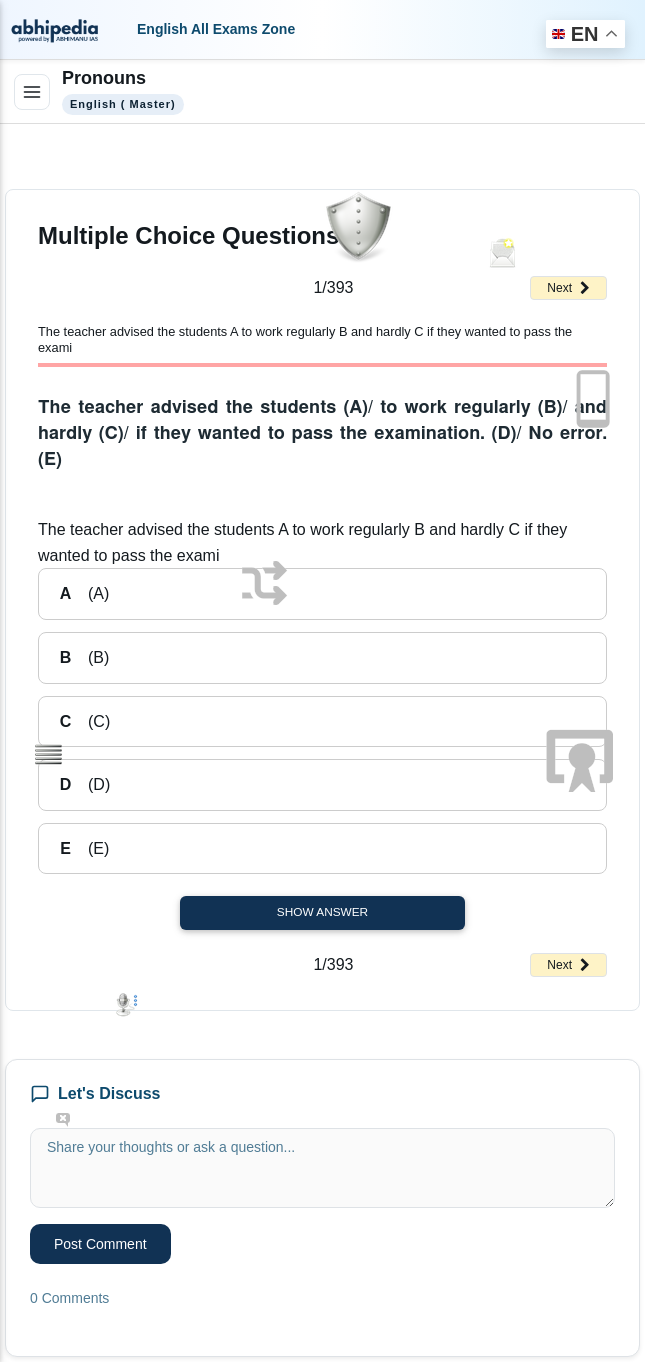  What do you see at coordinates (577, 756) in the screenshot?
I see `view certificate or credential file` at bounding box center [577, 756].